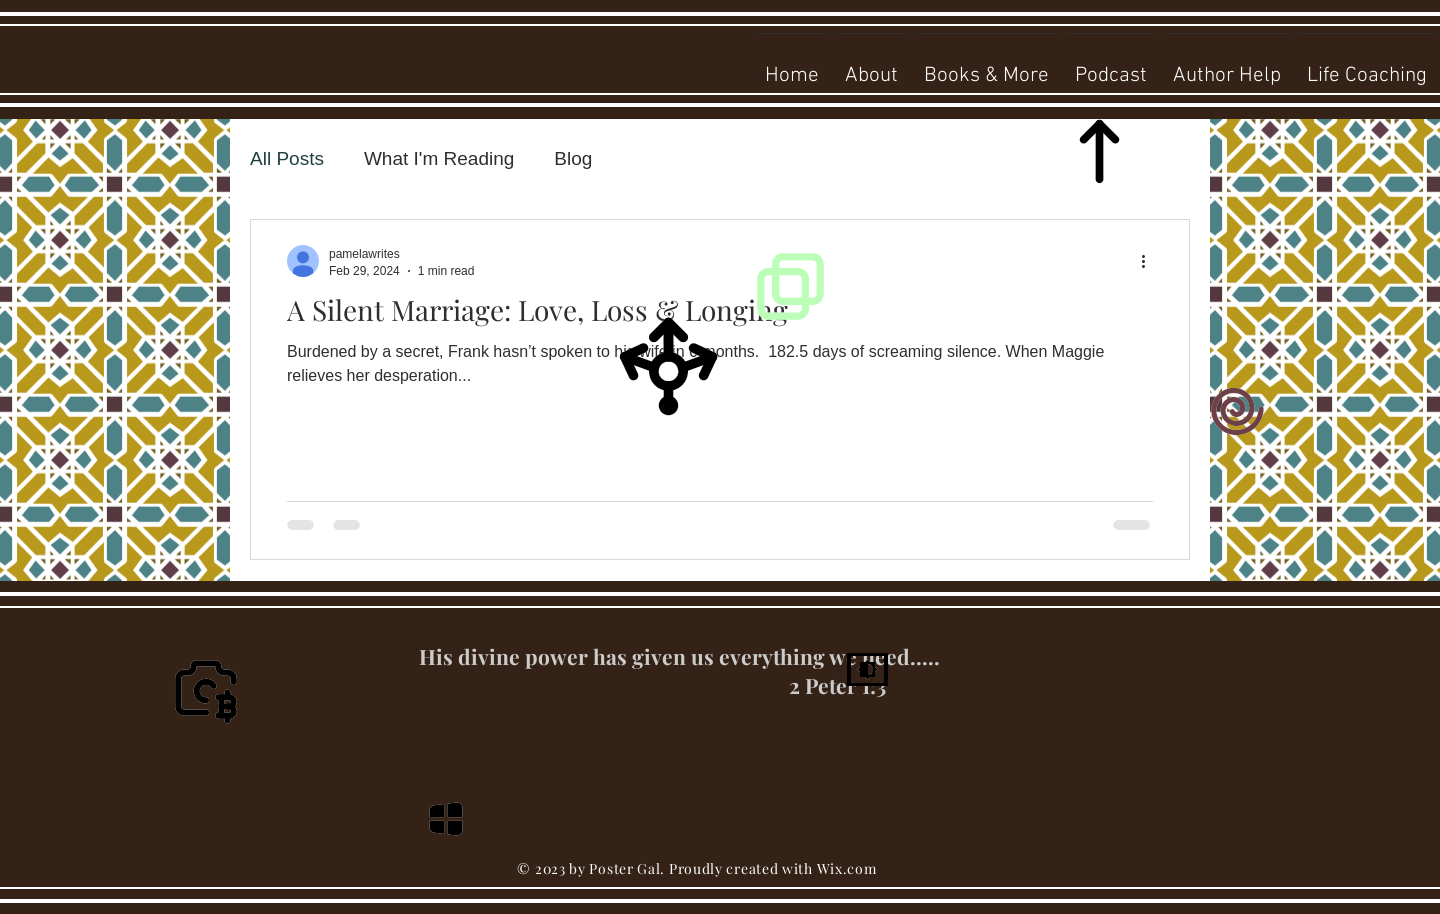 The width and height of the screenshot is (1440, 914). Describe the element at coordinates (1237, 411) in the screenshot. I see `indicates loading or processing in progress` at that location.